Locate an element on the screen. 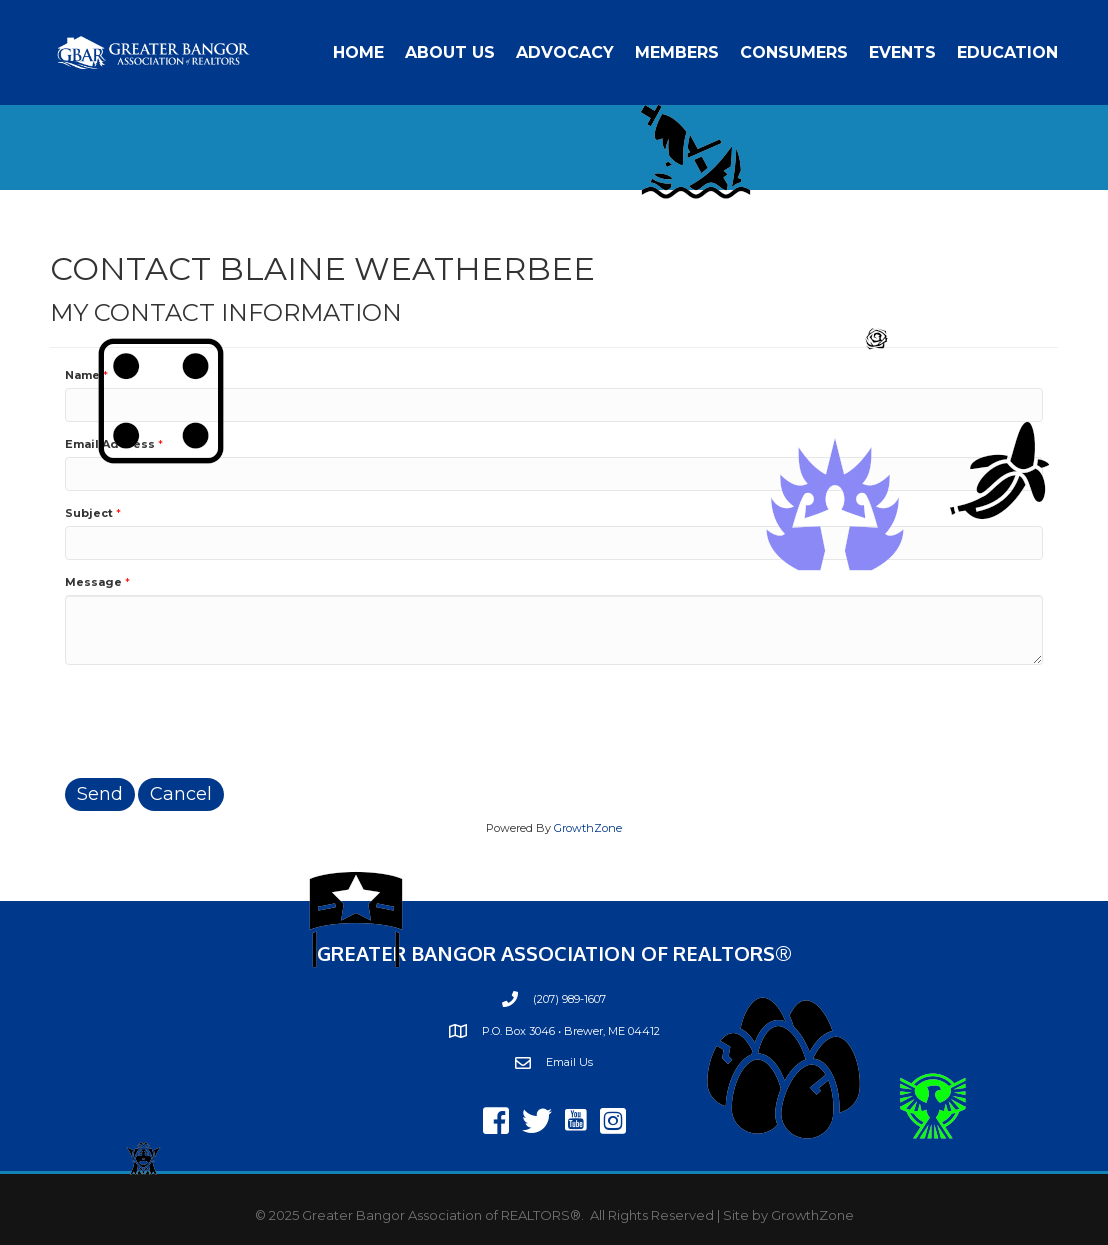 This screenshot has width=1108, height=1245. roll the dice or randomize selection is located at coordinates (161, 401).